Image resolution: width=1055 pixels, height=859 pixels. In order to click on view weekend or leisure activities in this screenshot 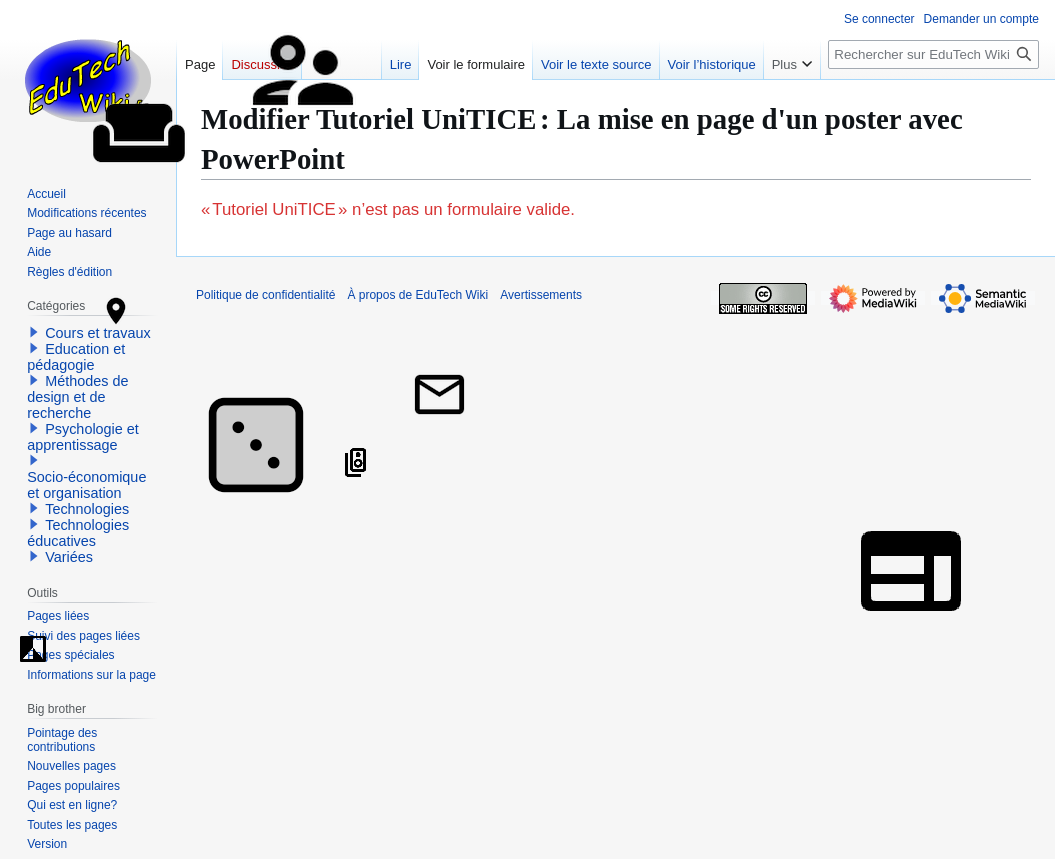, I will do `click(139, 133)`.